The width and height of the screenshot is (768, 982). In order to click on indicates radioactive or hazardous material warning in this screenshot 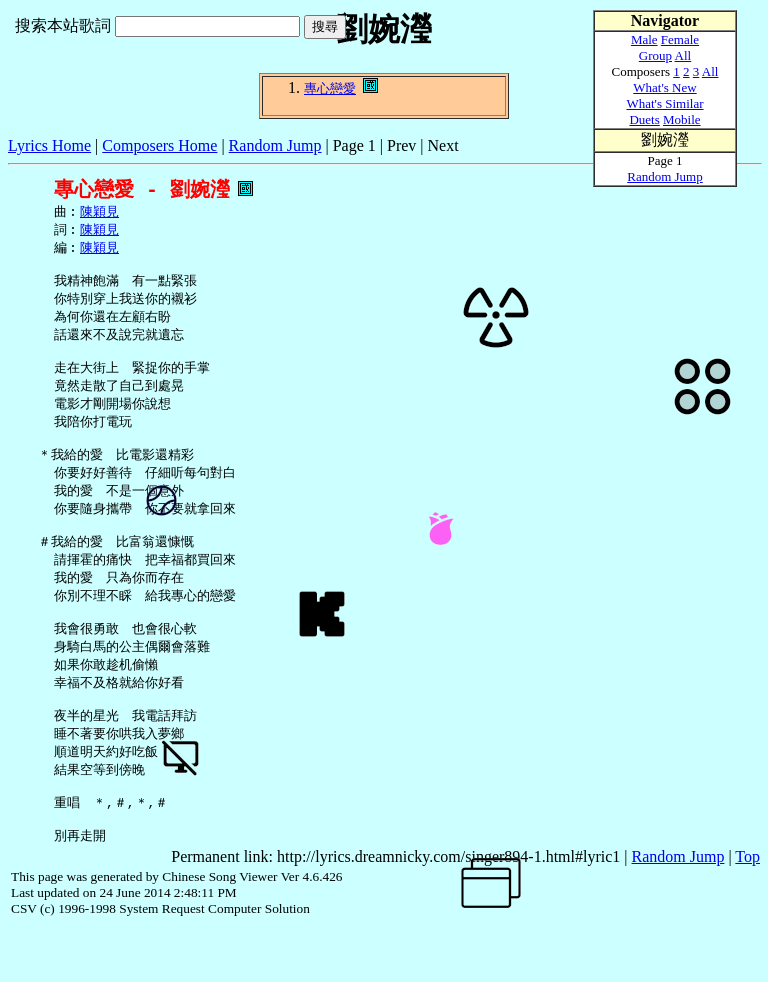, I will do `click(496, 315)`.